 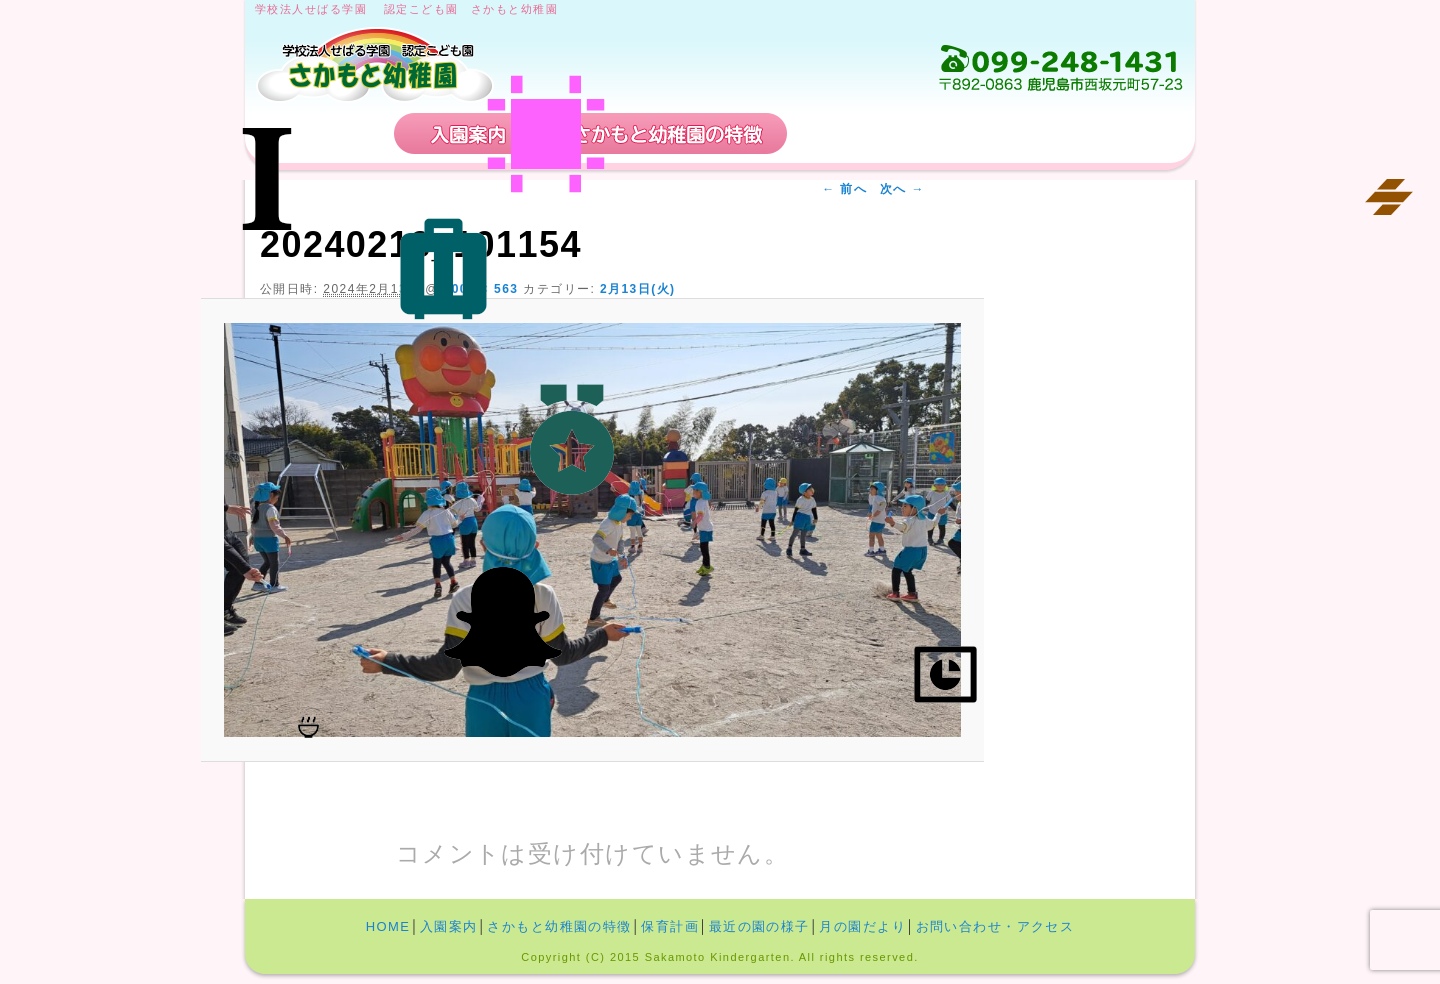 What do you see at coordinates (443, 266) in the screenshot?
I see `access travel or trip planning features` at bounding box center [443, 266].